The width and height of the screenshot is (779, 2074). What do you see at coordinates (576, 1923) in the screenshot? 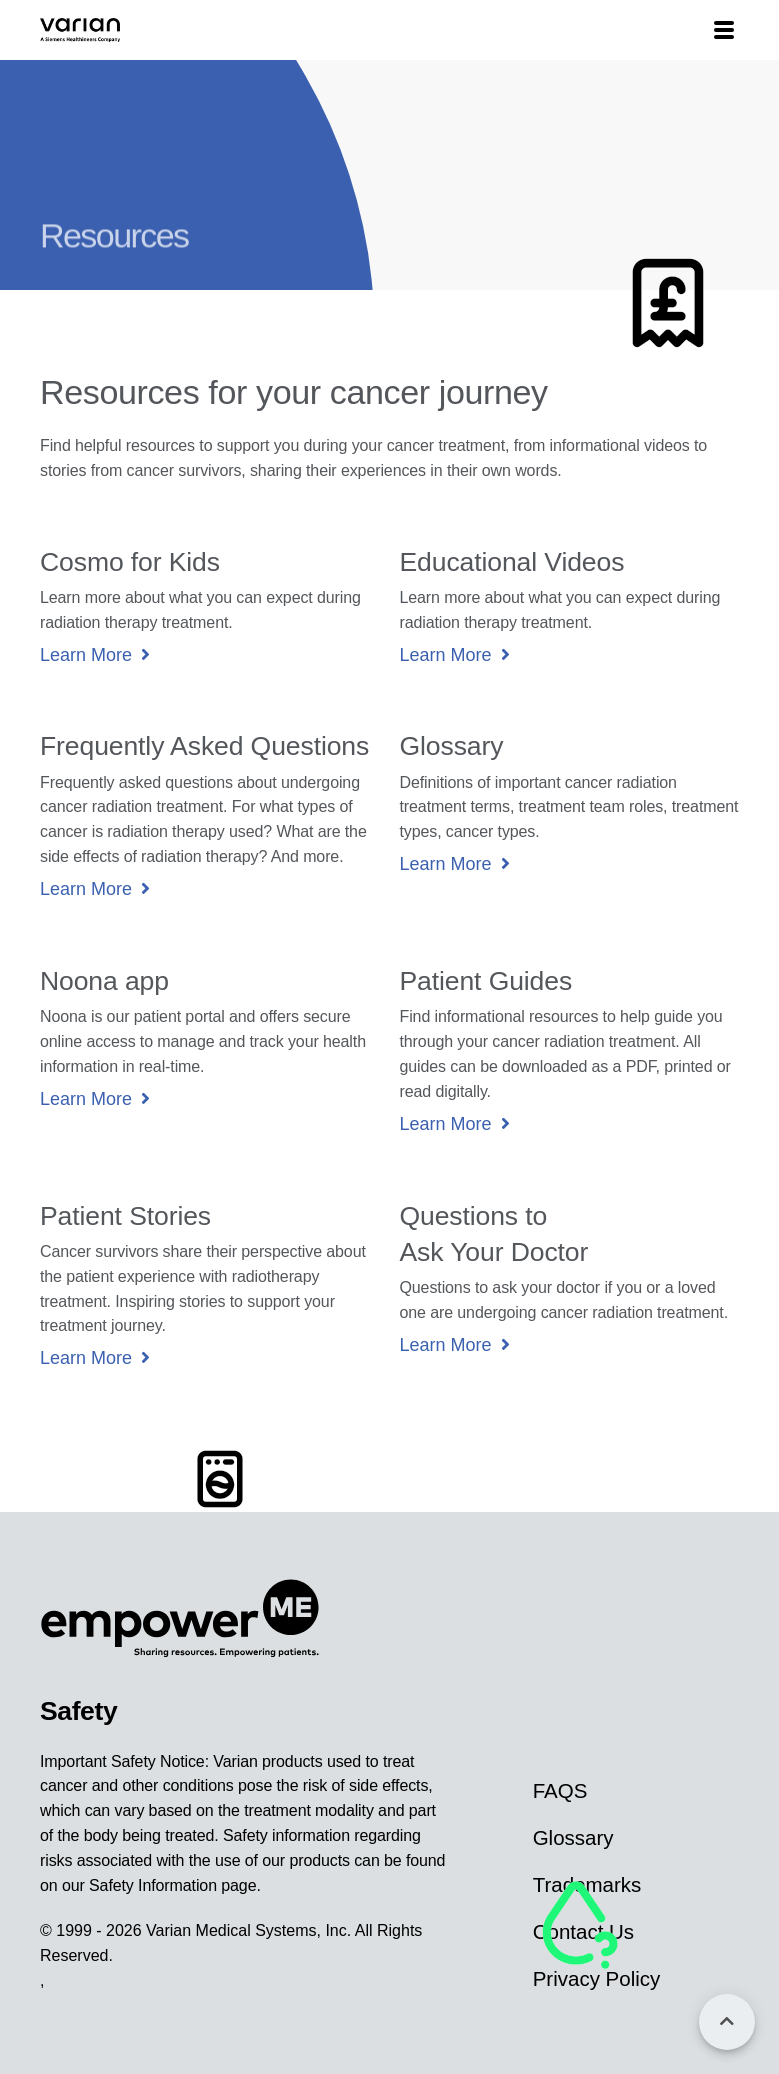
I see `check water quality or status` at bounding box center [576, 1923].